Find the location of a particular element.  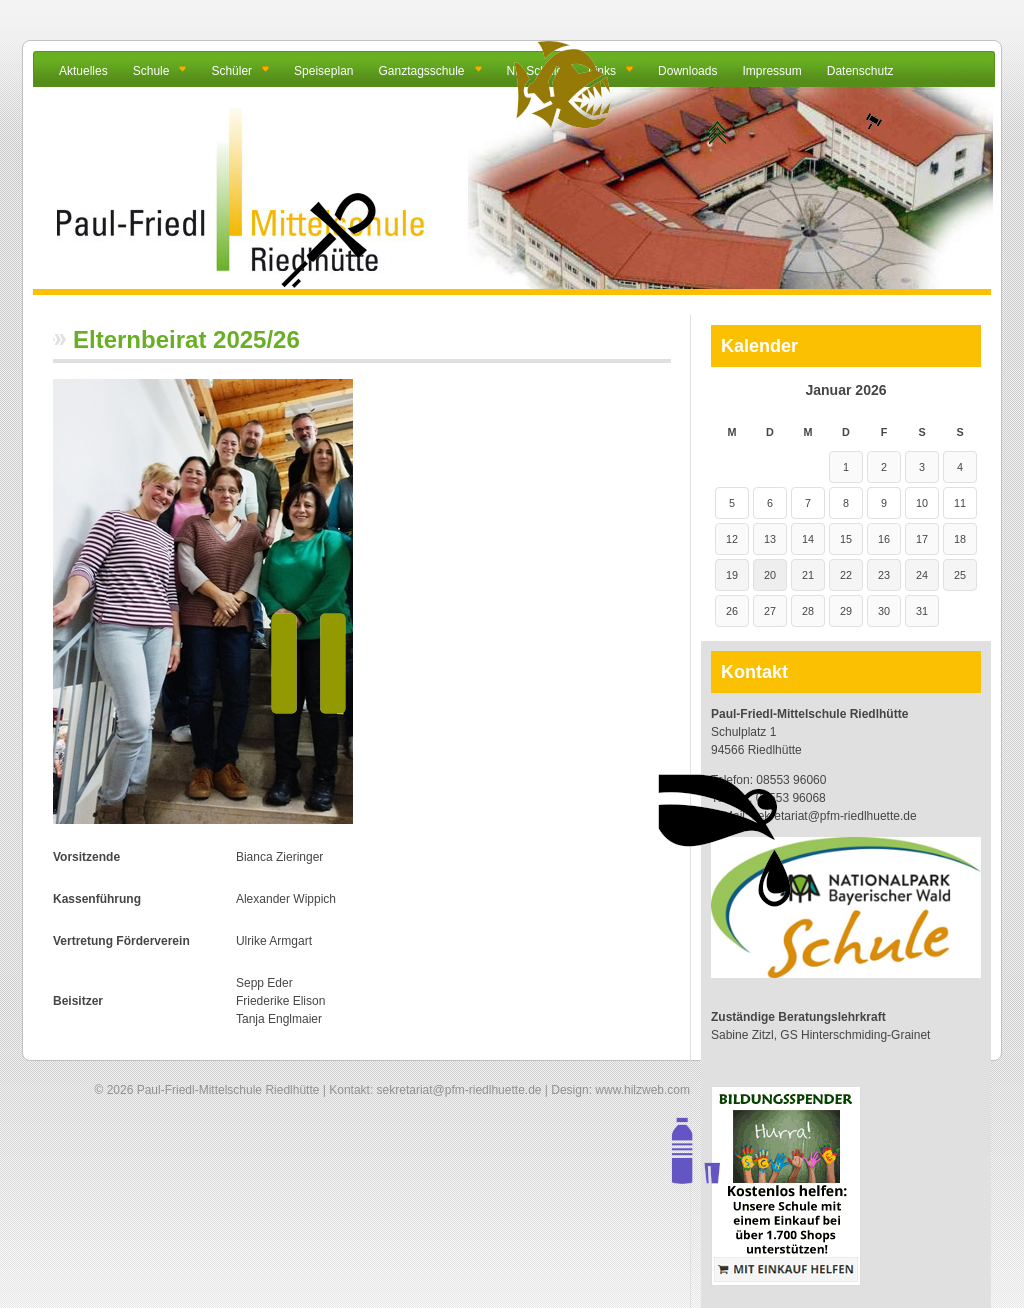

indicates moisture or humidity level is located at coordinates (725, 841).